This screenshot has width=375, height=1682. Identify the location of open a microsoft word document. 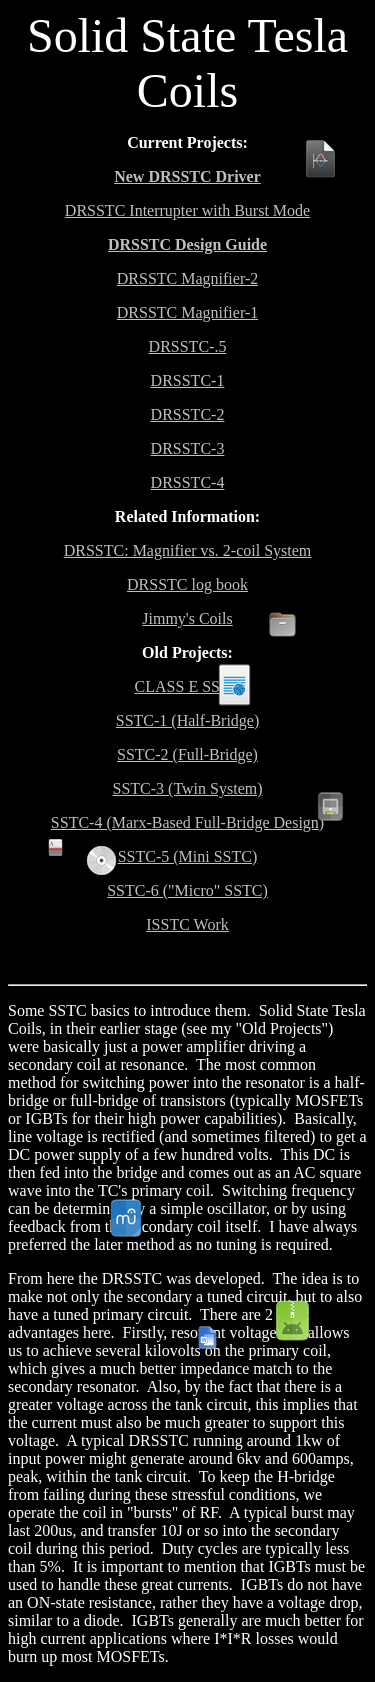
(207, 1337).